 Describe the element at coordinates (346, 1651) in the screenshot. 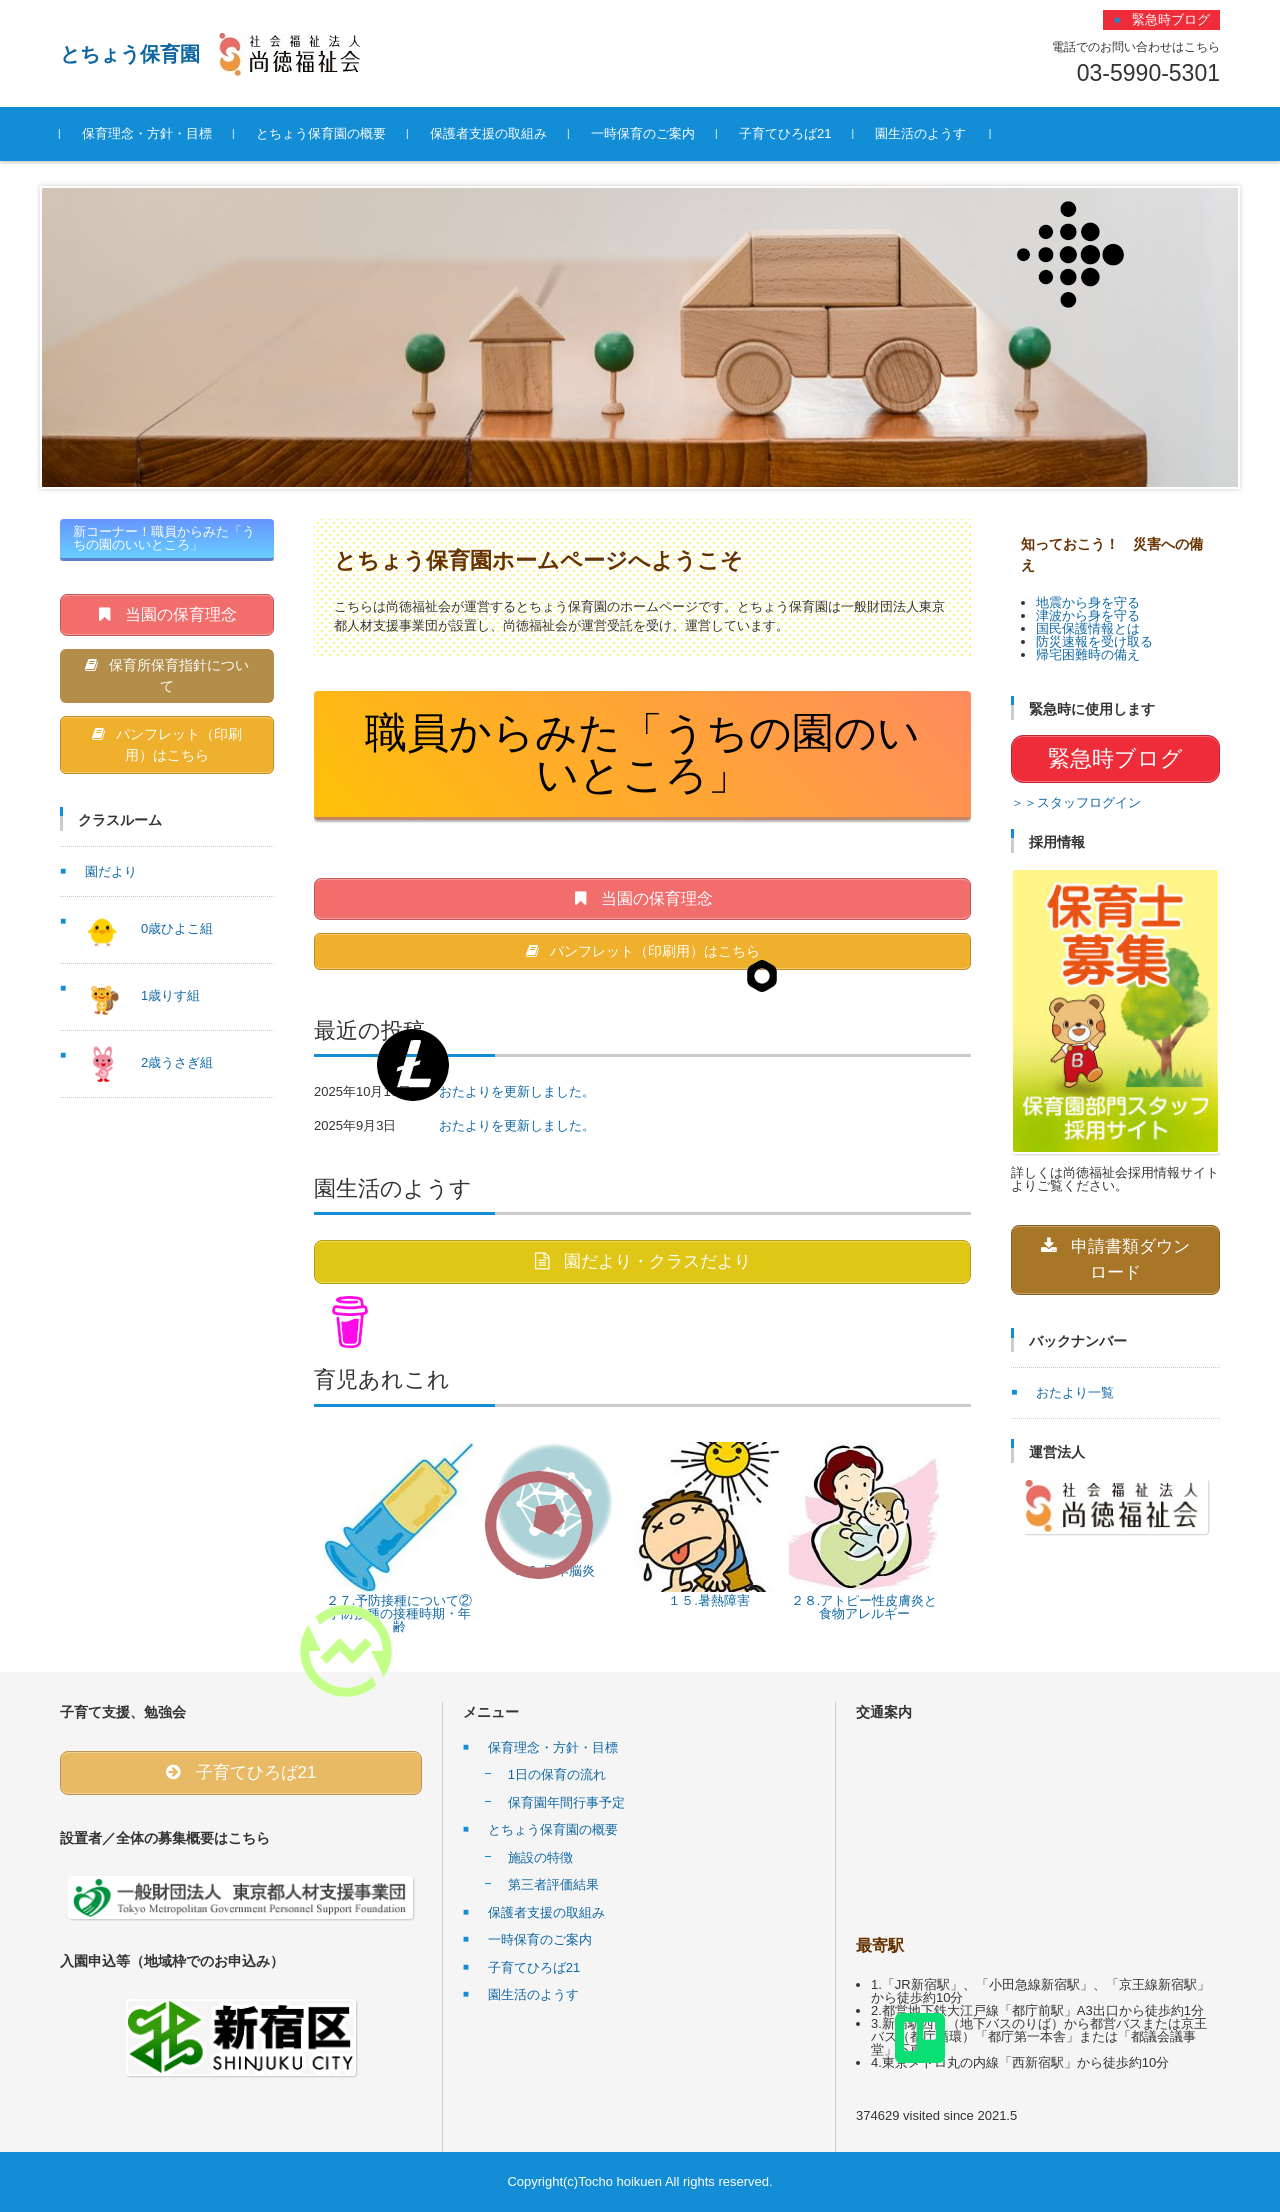

I see `exchange or convert funds` at that location.